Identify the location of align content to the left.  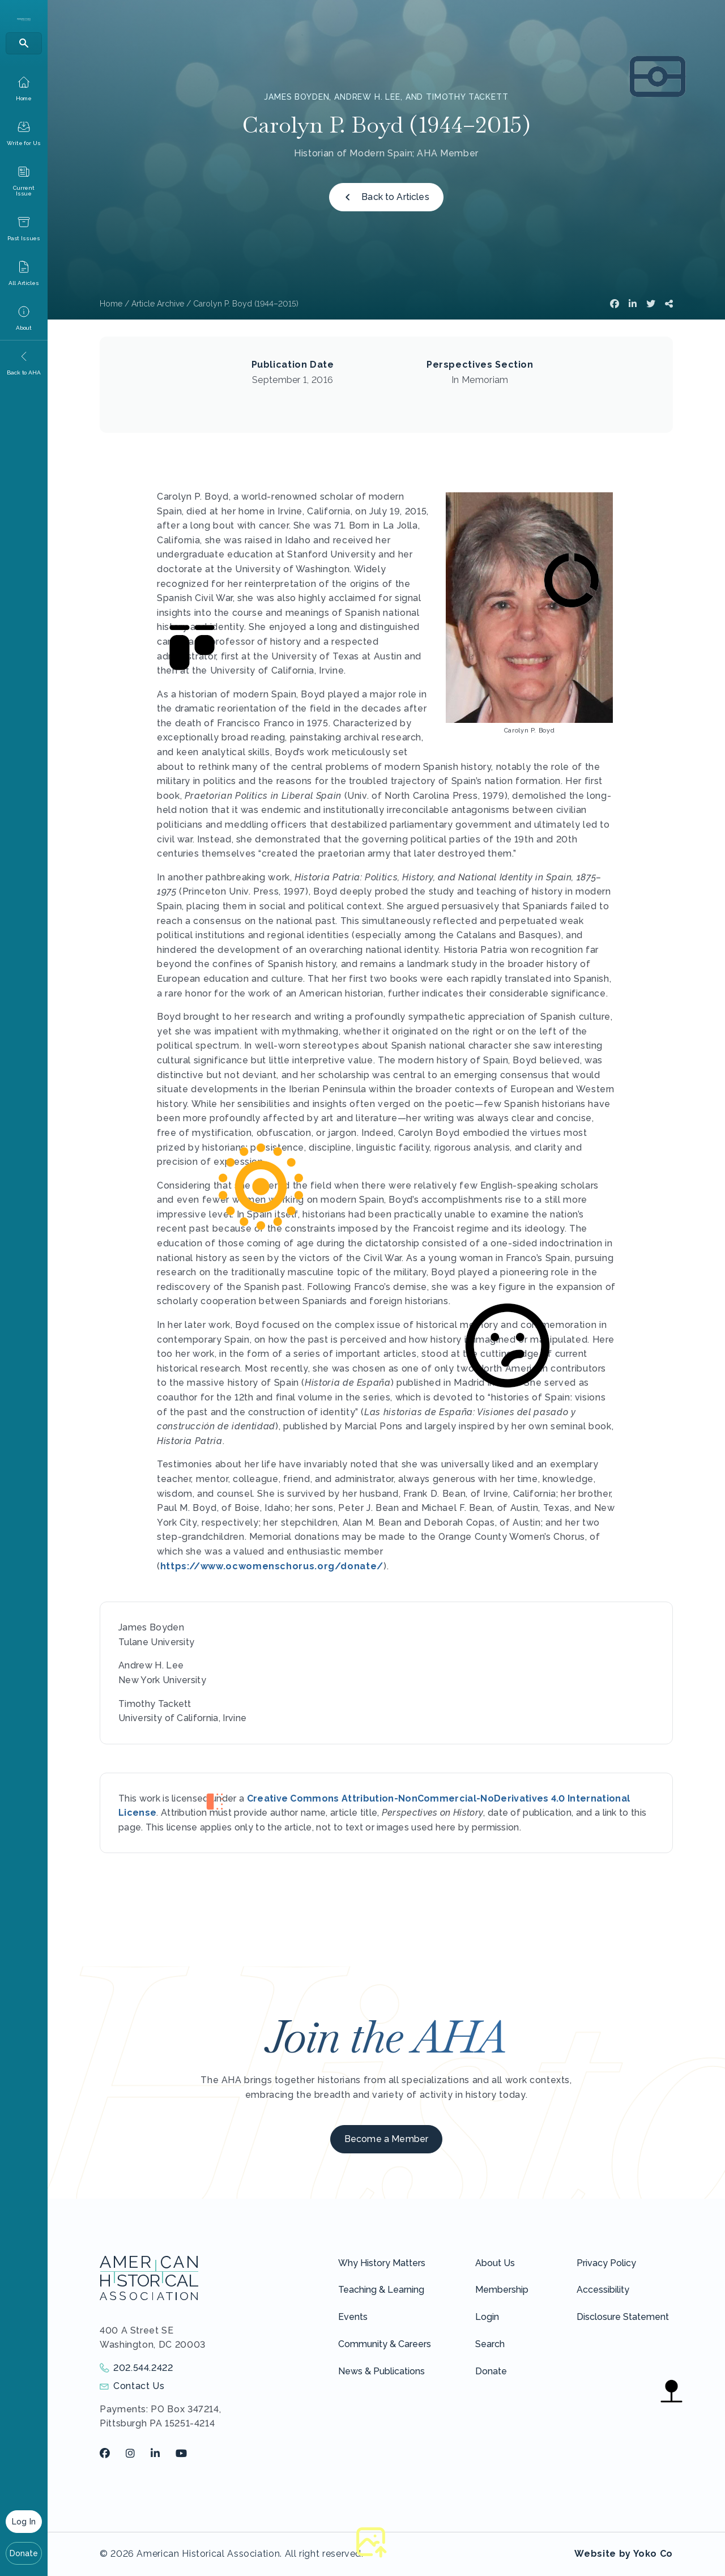
(215, 1802).